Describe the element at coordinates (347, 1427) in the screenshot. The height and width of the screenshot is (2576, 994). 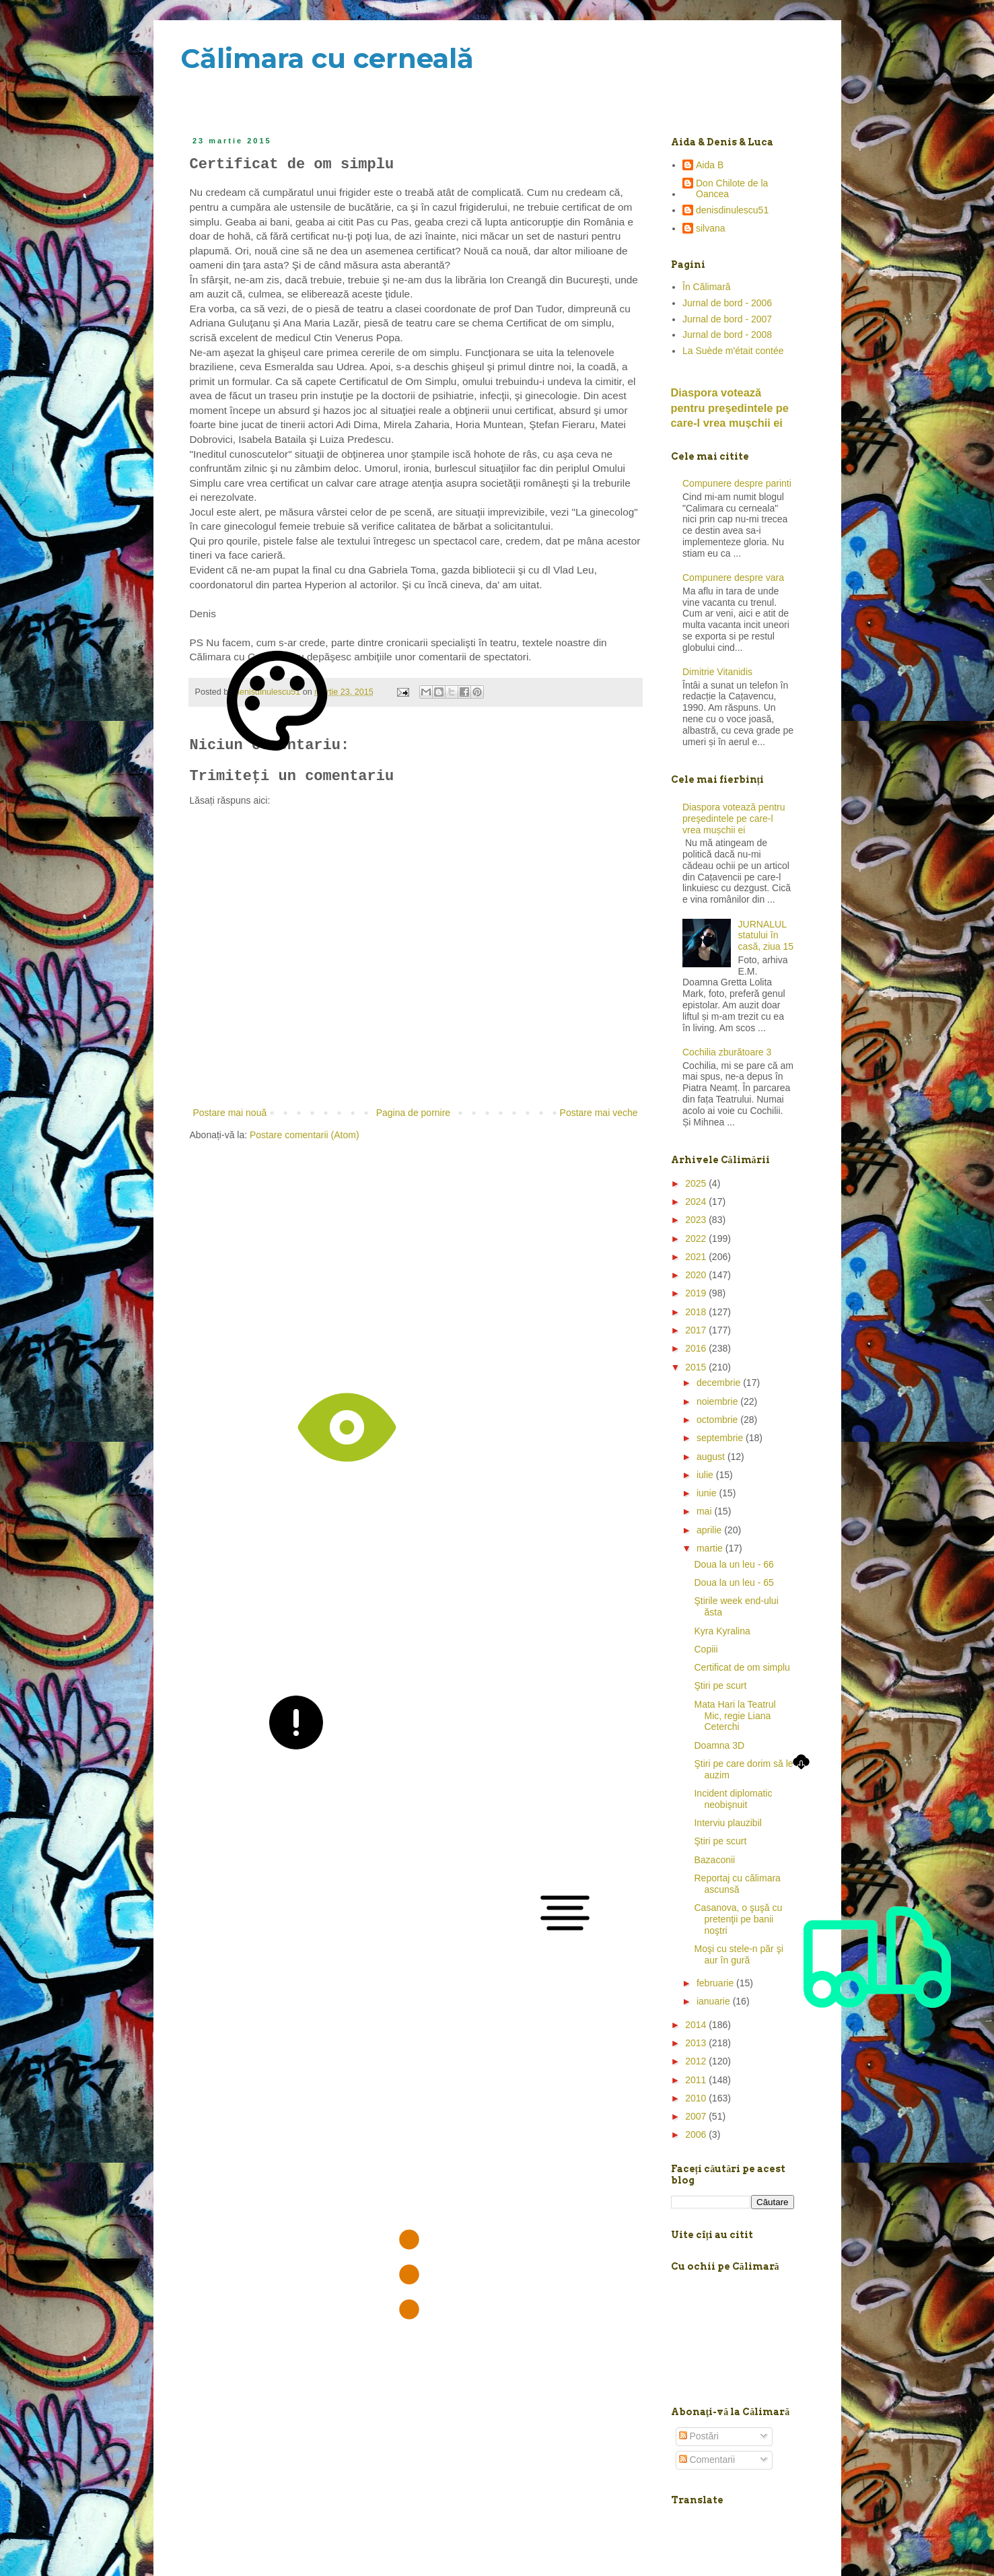
I see `view or preview content` at that location.